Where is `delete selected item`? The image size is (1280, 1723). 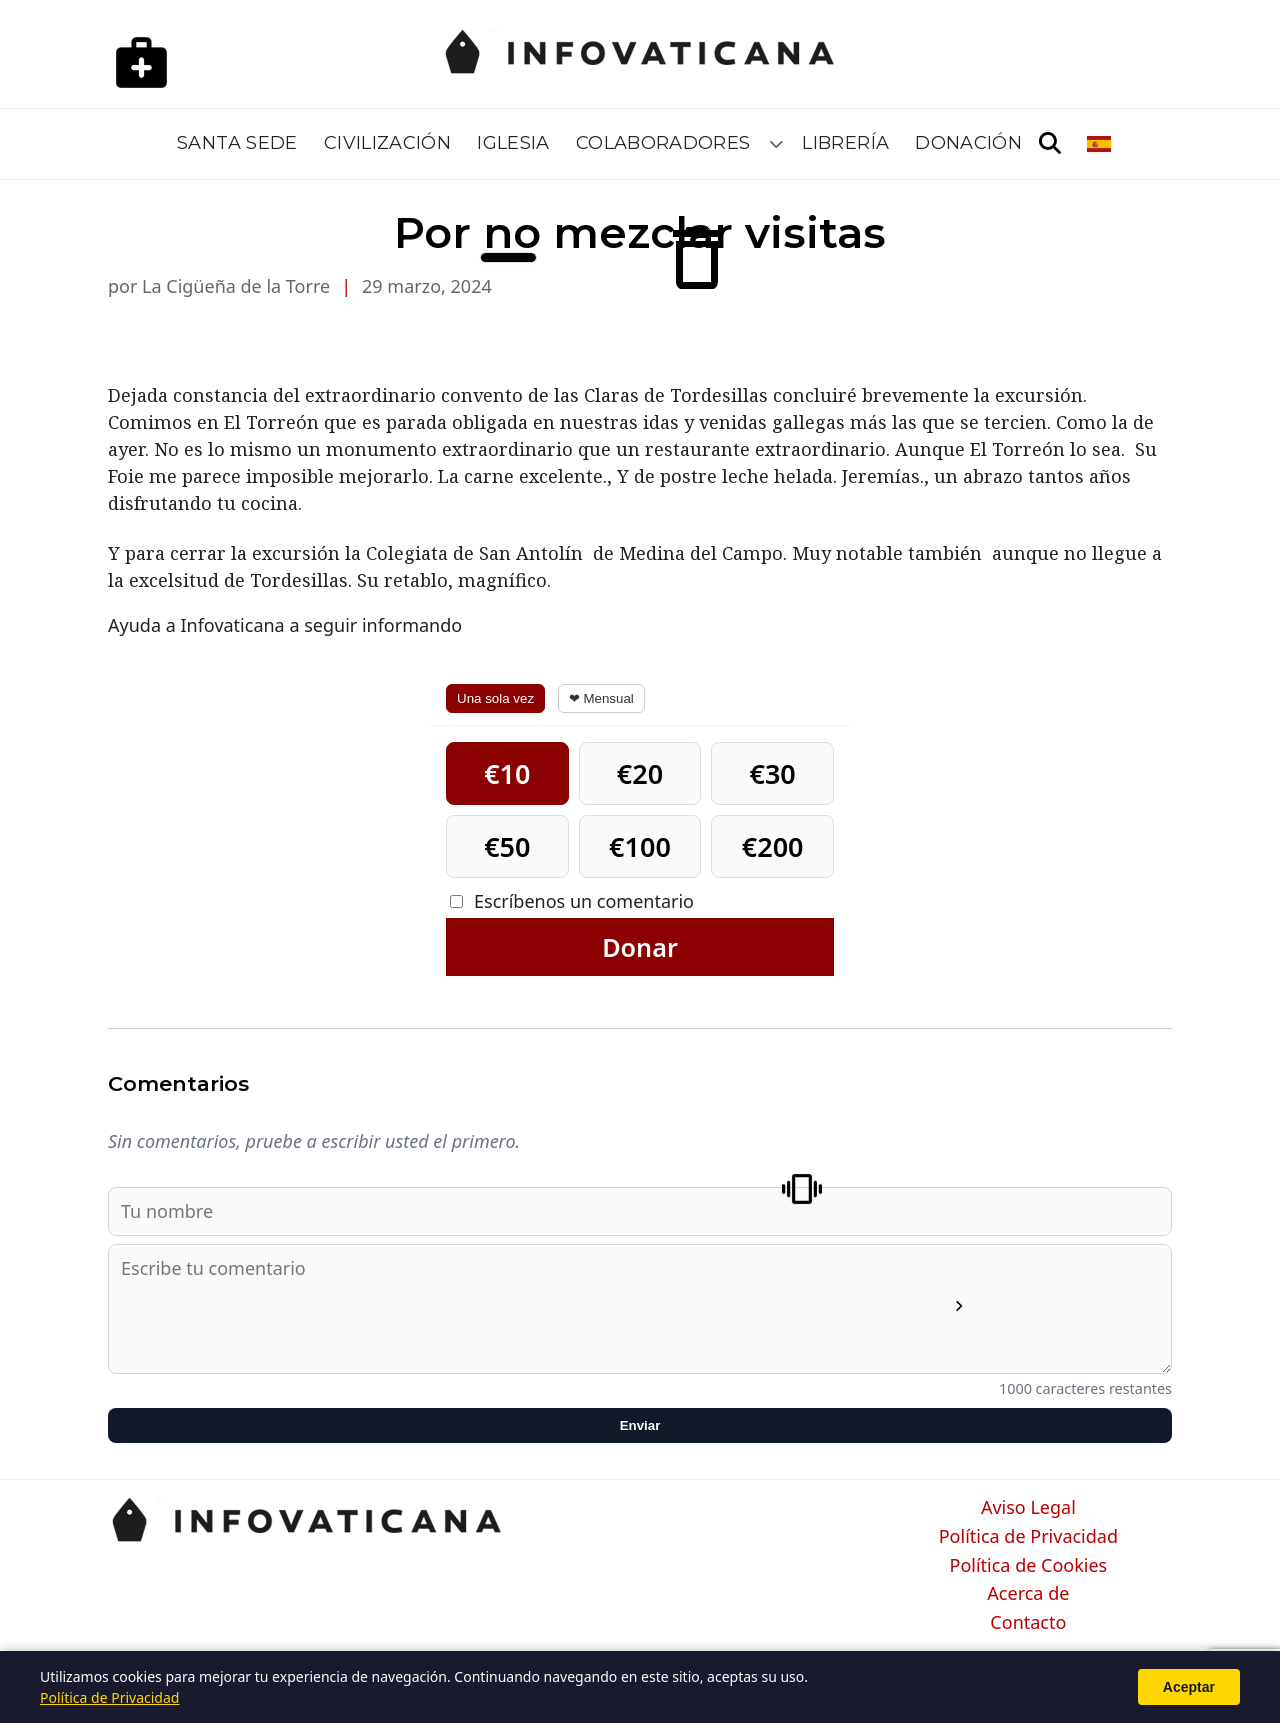
delete selected item is located at coordinates (697, 258).